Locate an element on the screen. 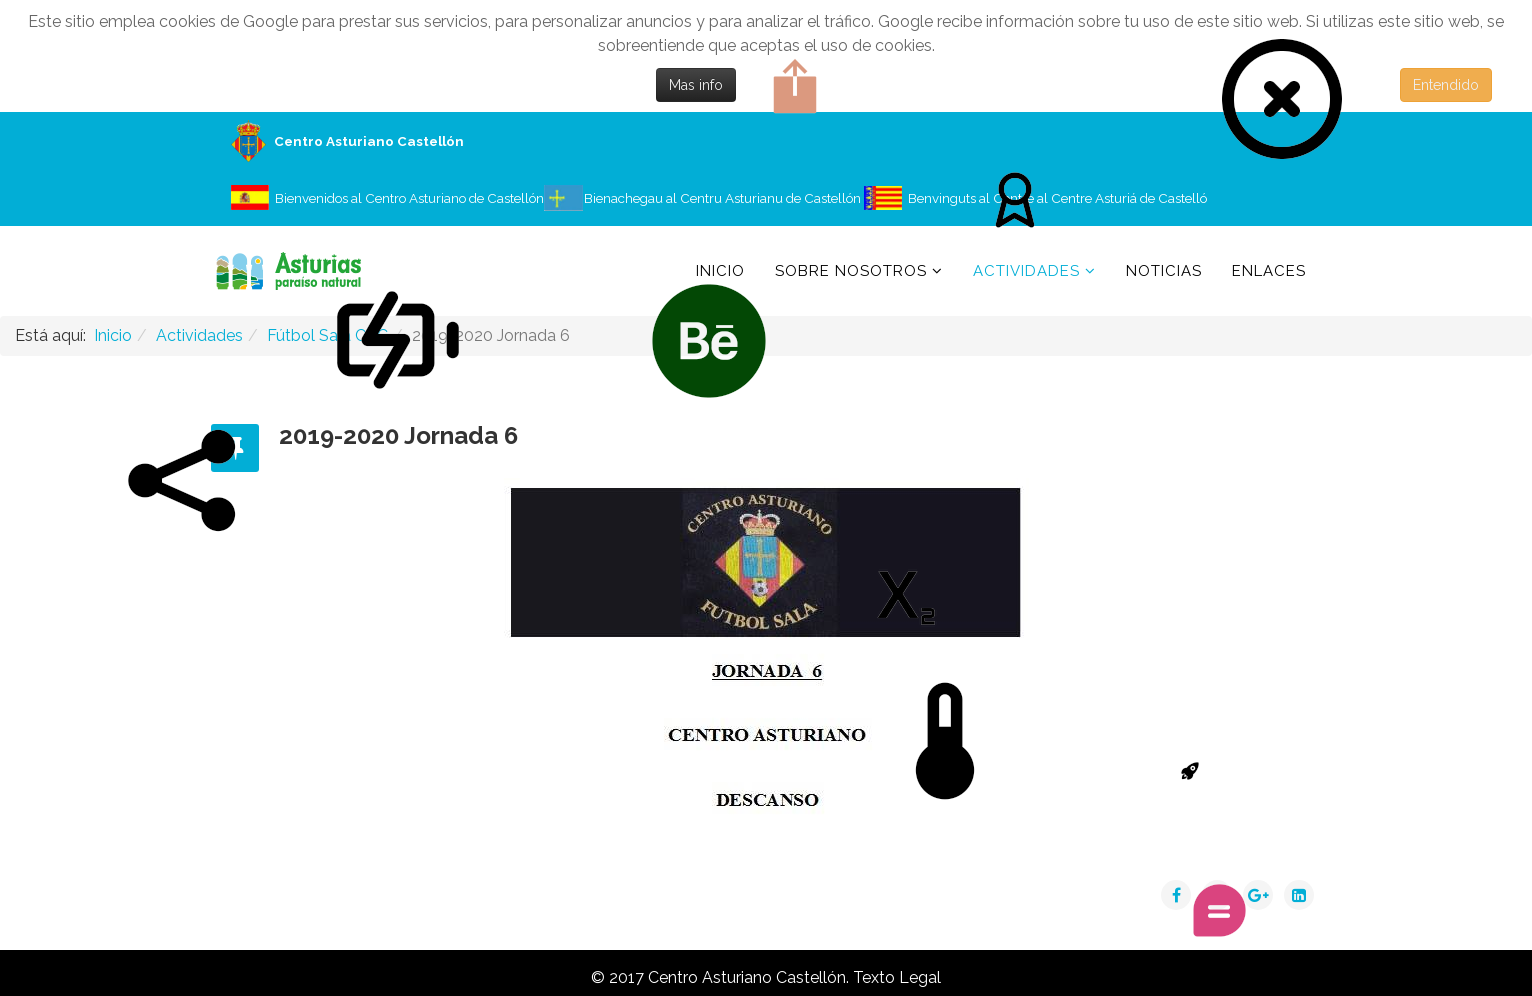 Image resolution: width=1532 pixels, height=996 pixels. format text as subscript is located at coordinates (898, 598).